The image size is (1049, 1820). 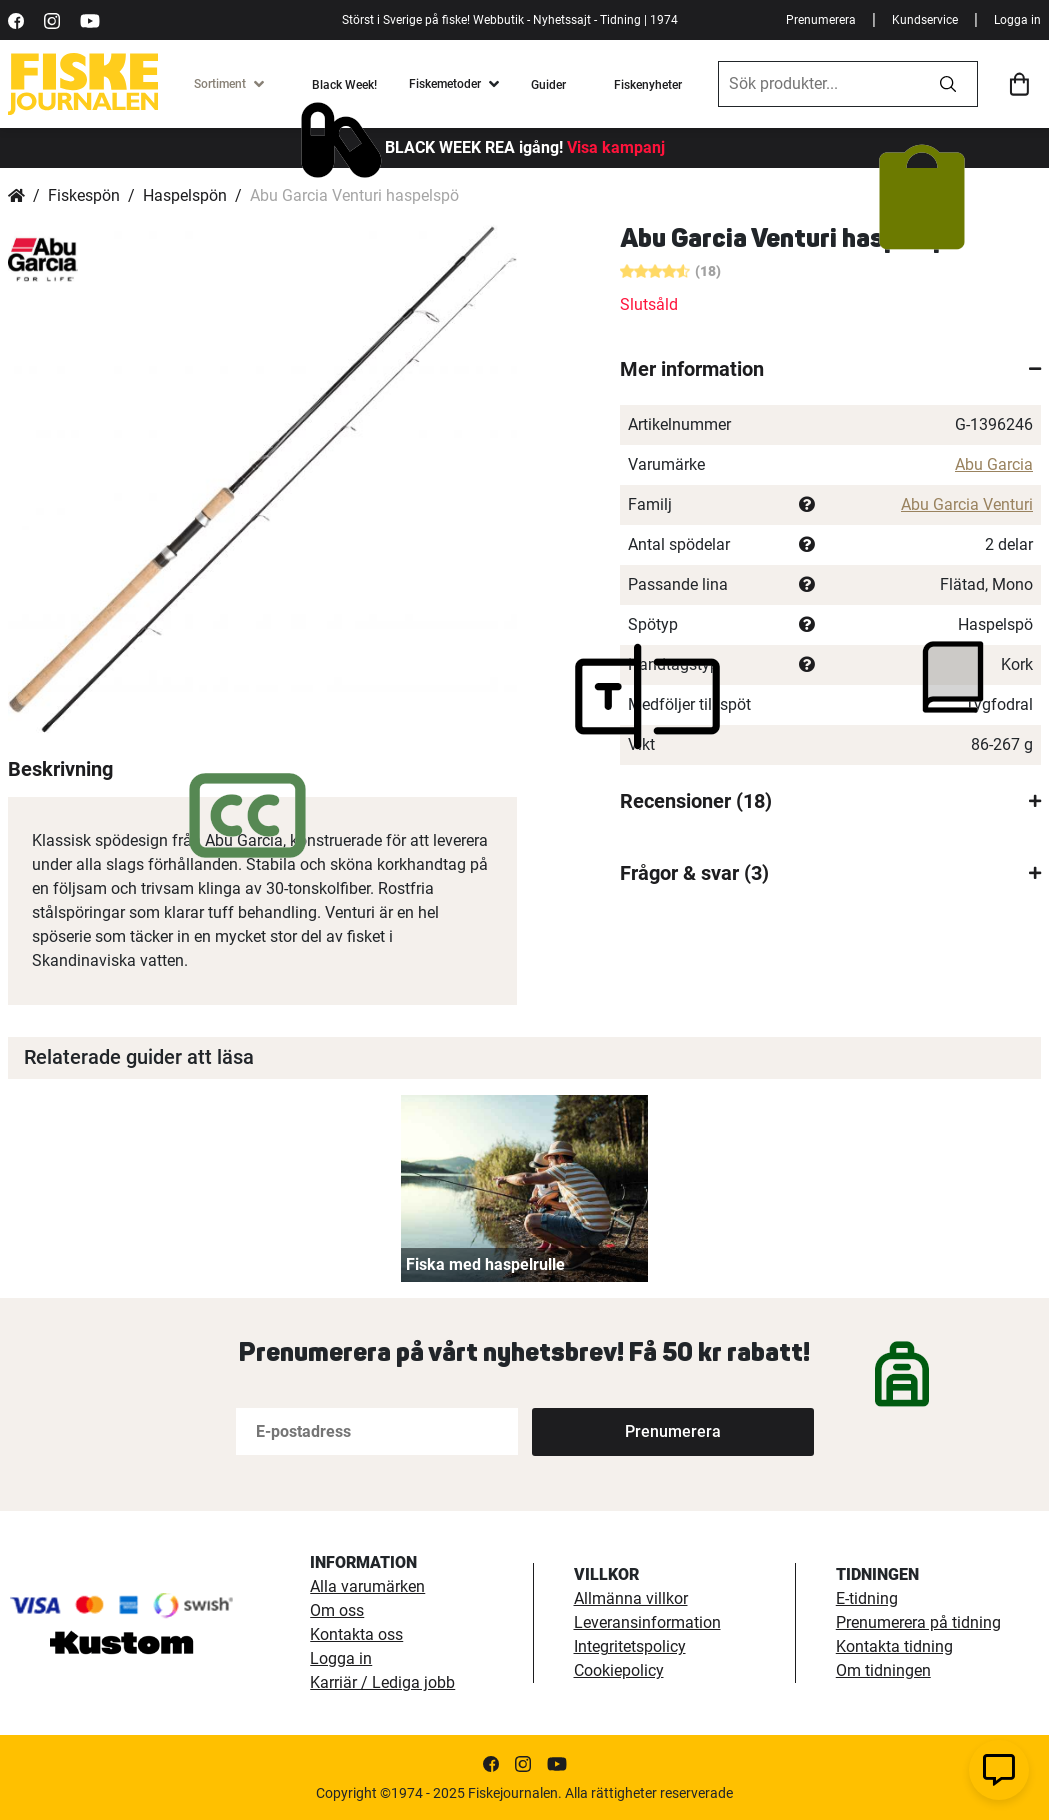 What do you see at coordinates (647, 696) in the screenshot?
I see `enter or edit text in a text field` at bounding box center [647, 696].